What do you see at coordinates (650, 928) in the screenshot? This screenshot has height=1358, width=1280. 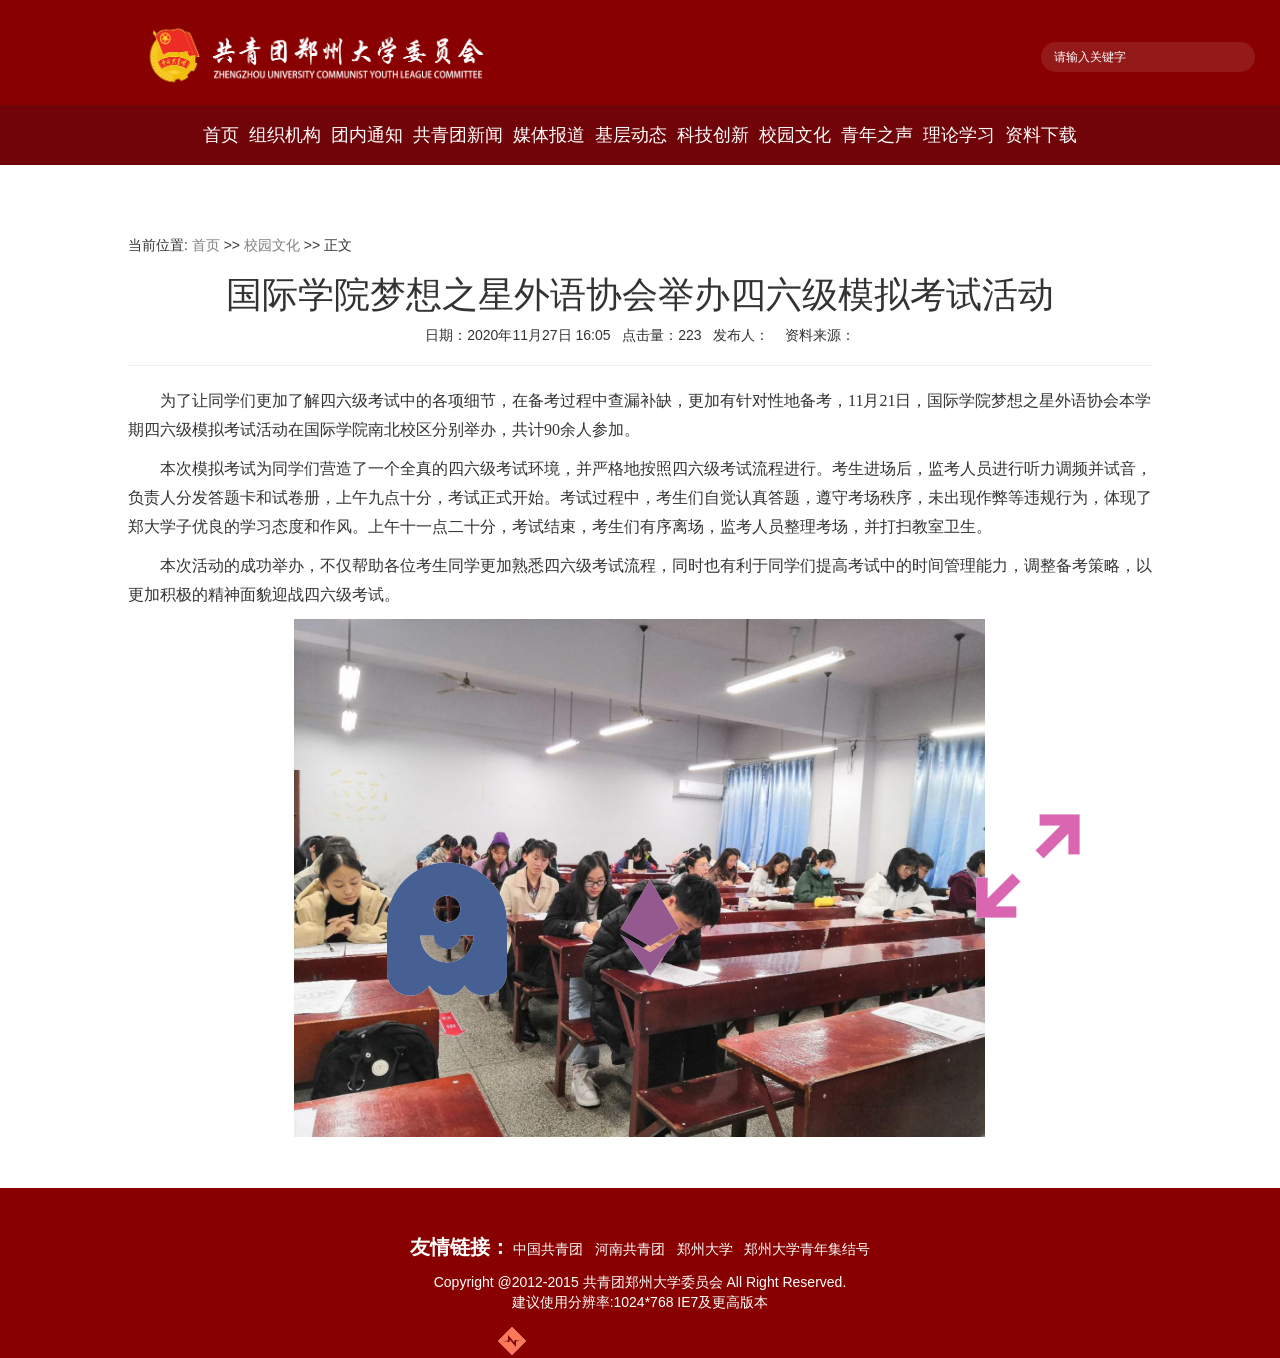 I see `Ethereum cryptocurrency logo` at bounding box center [650, 928].